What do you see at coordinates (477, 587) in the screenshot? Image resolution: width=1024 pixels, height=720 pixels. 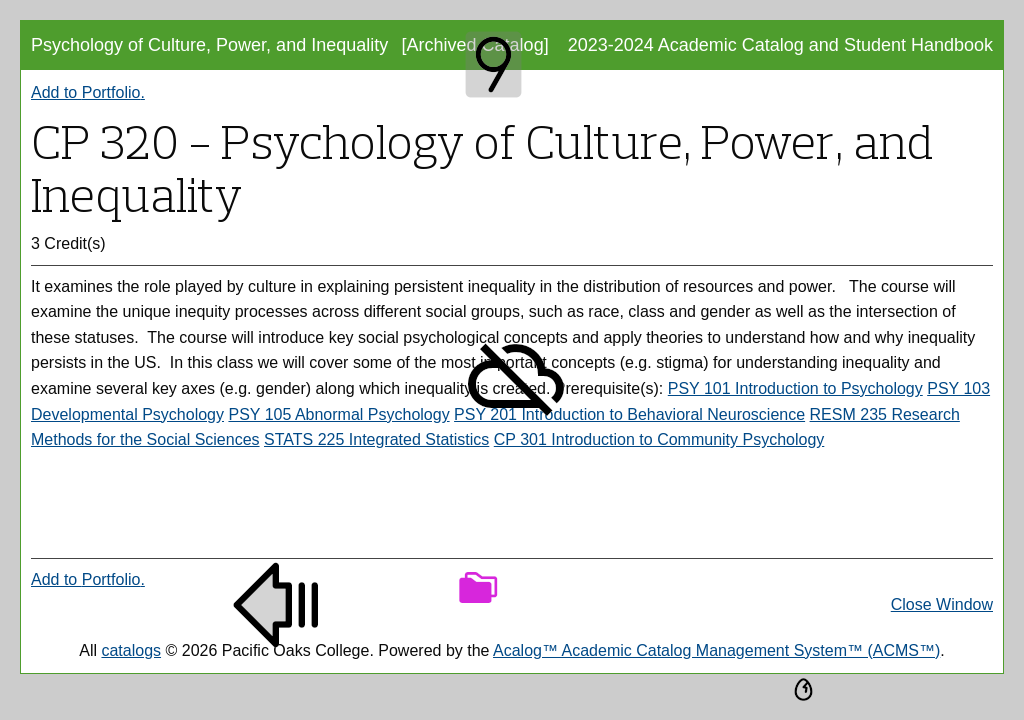 I see `browse all folders` at bounding box center [477, 587].